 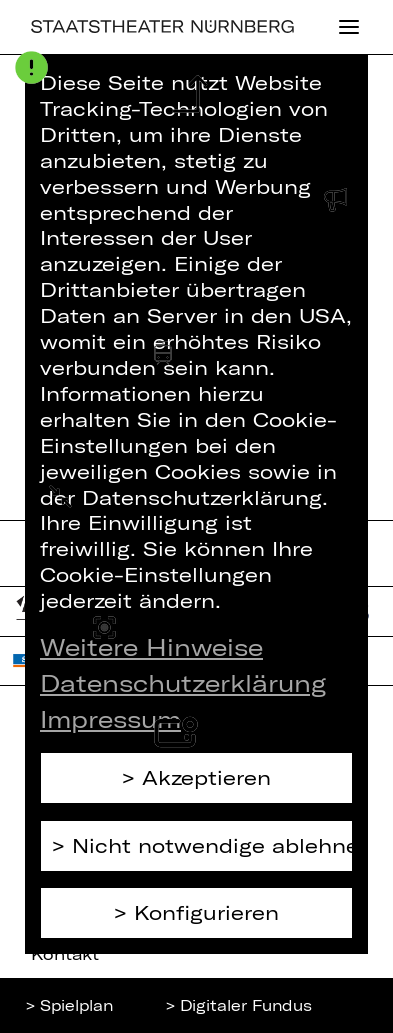 What do you see at coordinates (31, 67) in the screenshot?
I see `indicates an error or warning state` at bounding box center [31, 67].